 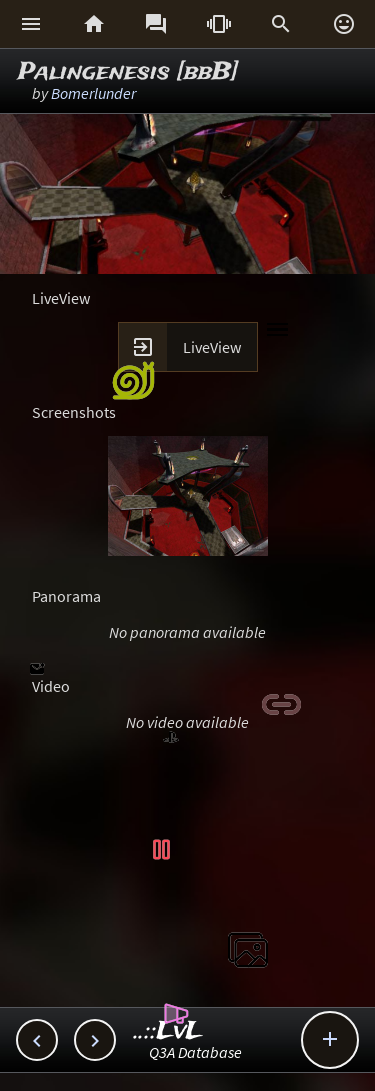 What do you see at coordinates (175, 1014) in the screenshot?
I see `make an announcement or broadcast` at bounding box center [175, 1014].